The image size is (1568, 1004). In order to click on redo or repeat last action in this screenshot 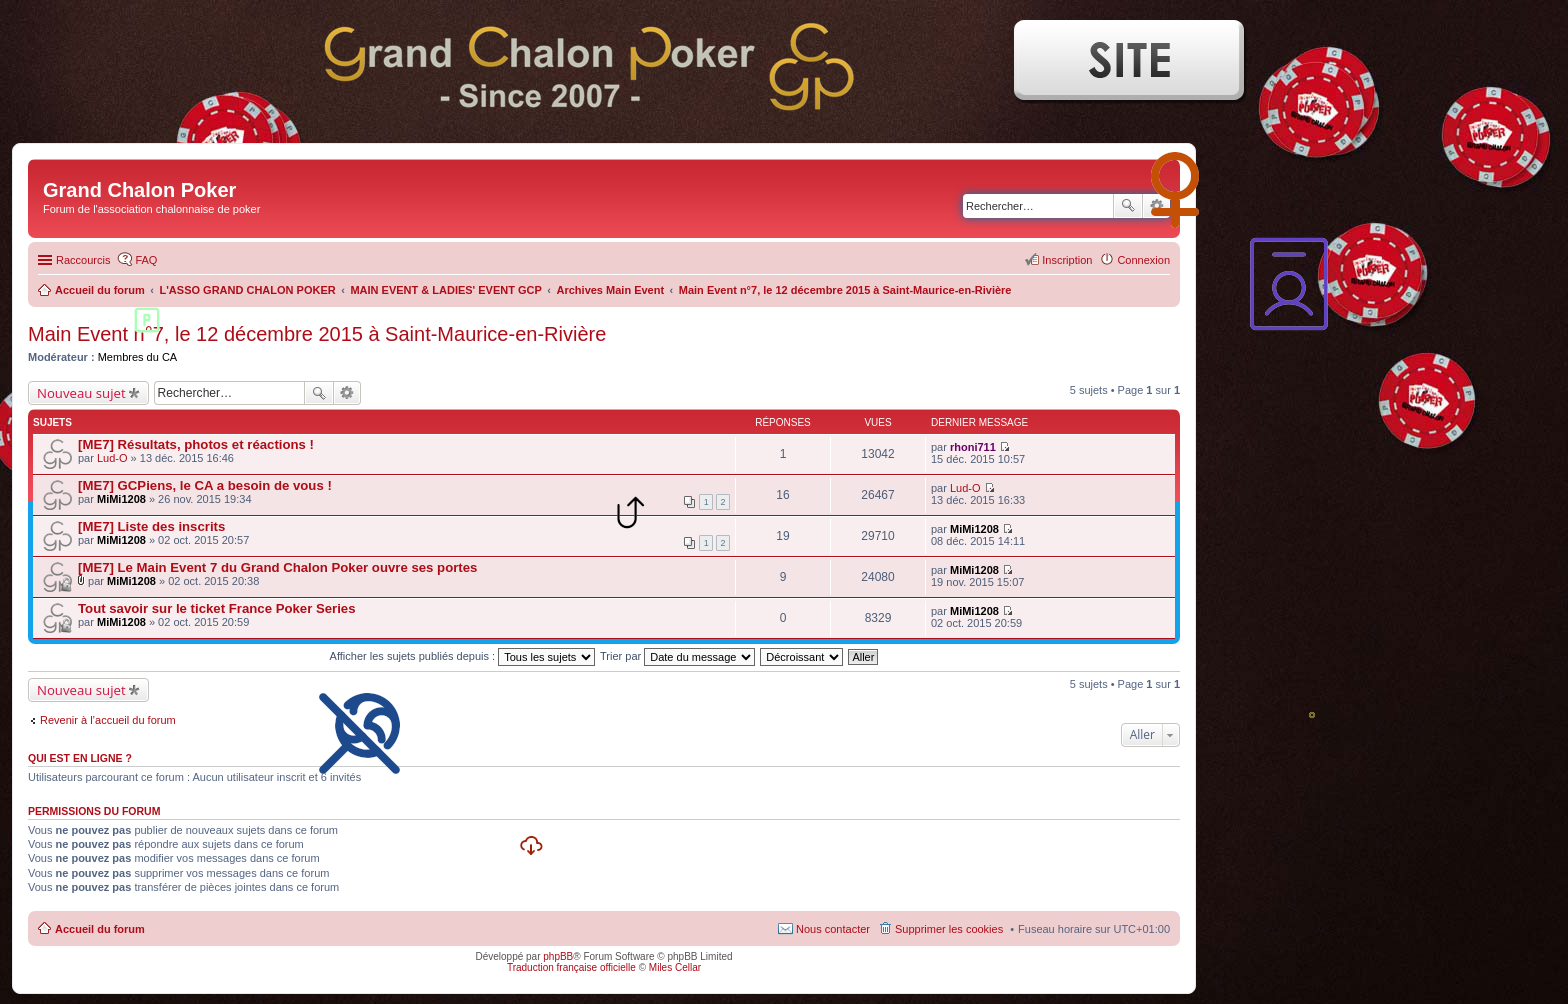, I will do `click(629, 512)`.